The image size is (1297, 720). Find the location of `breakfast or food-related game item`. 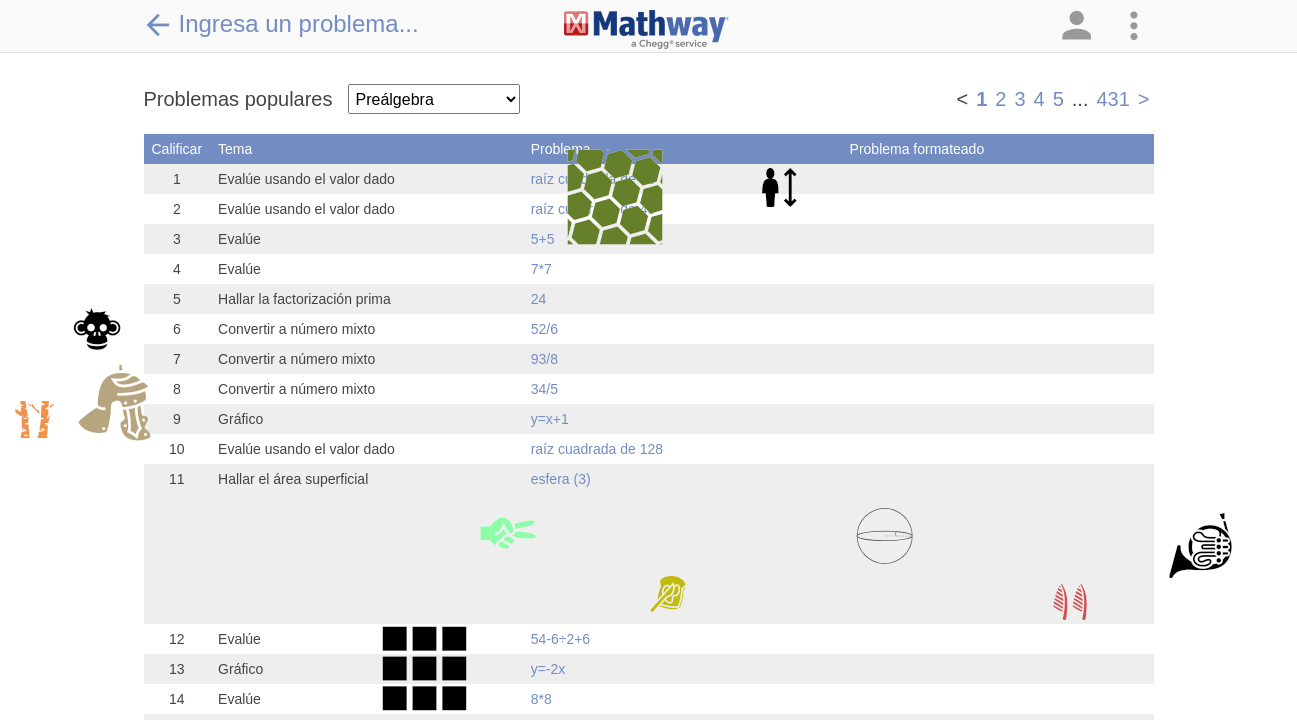

breakfast or food-related game item is located at coordinates (668, 594).